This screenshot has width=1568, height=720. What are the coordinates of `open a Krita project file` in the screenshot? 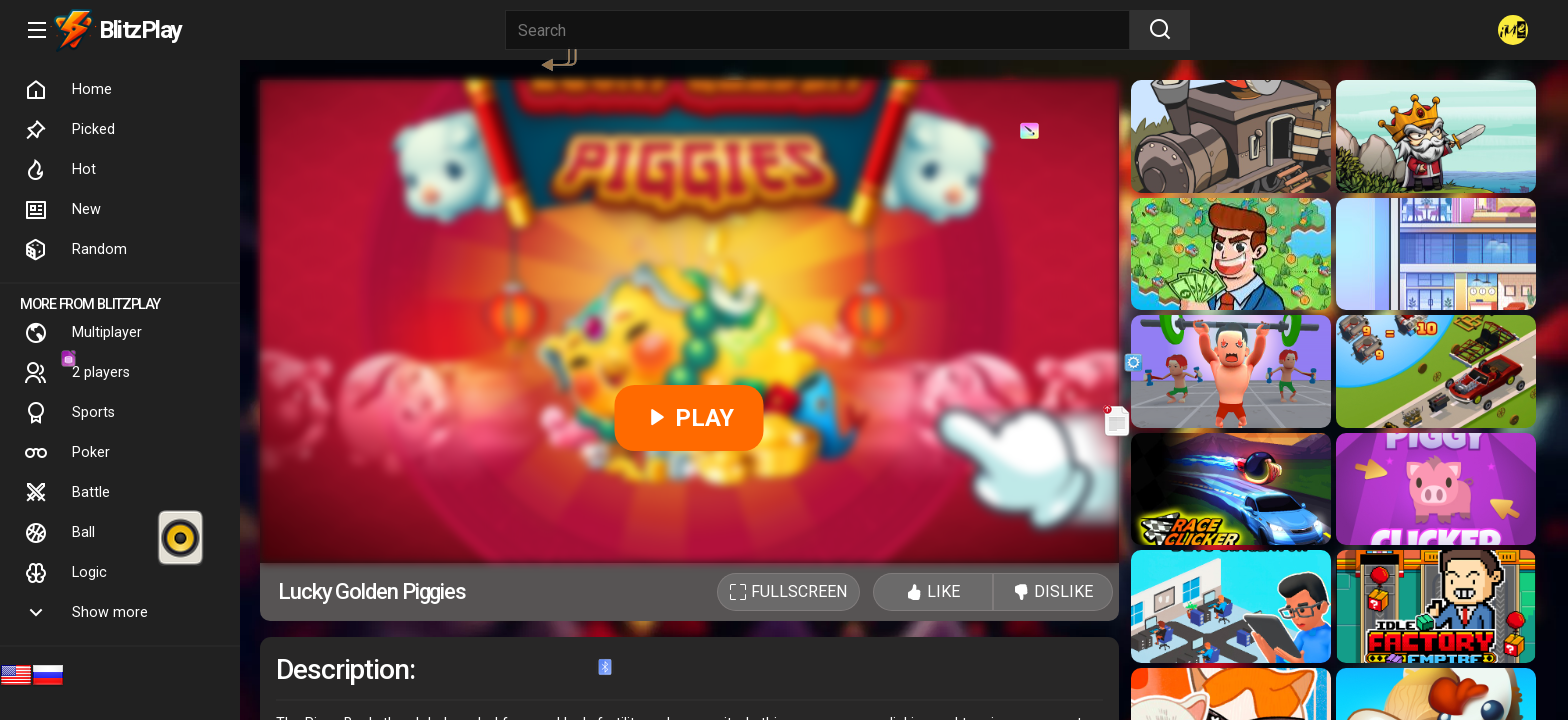 It's located at (1029, 130).